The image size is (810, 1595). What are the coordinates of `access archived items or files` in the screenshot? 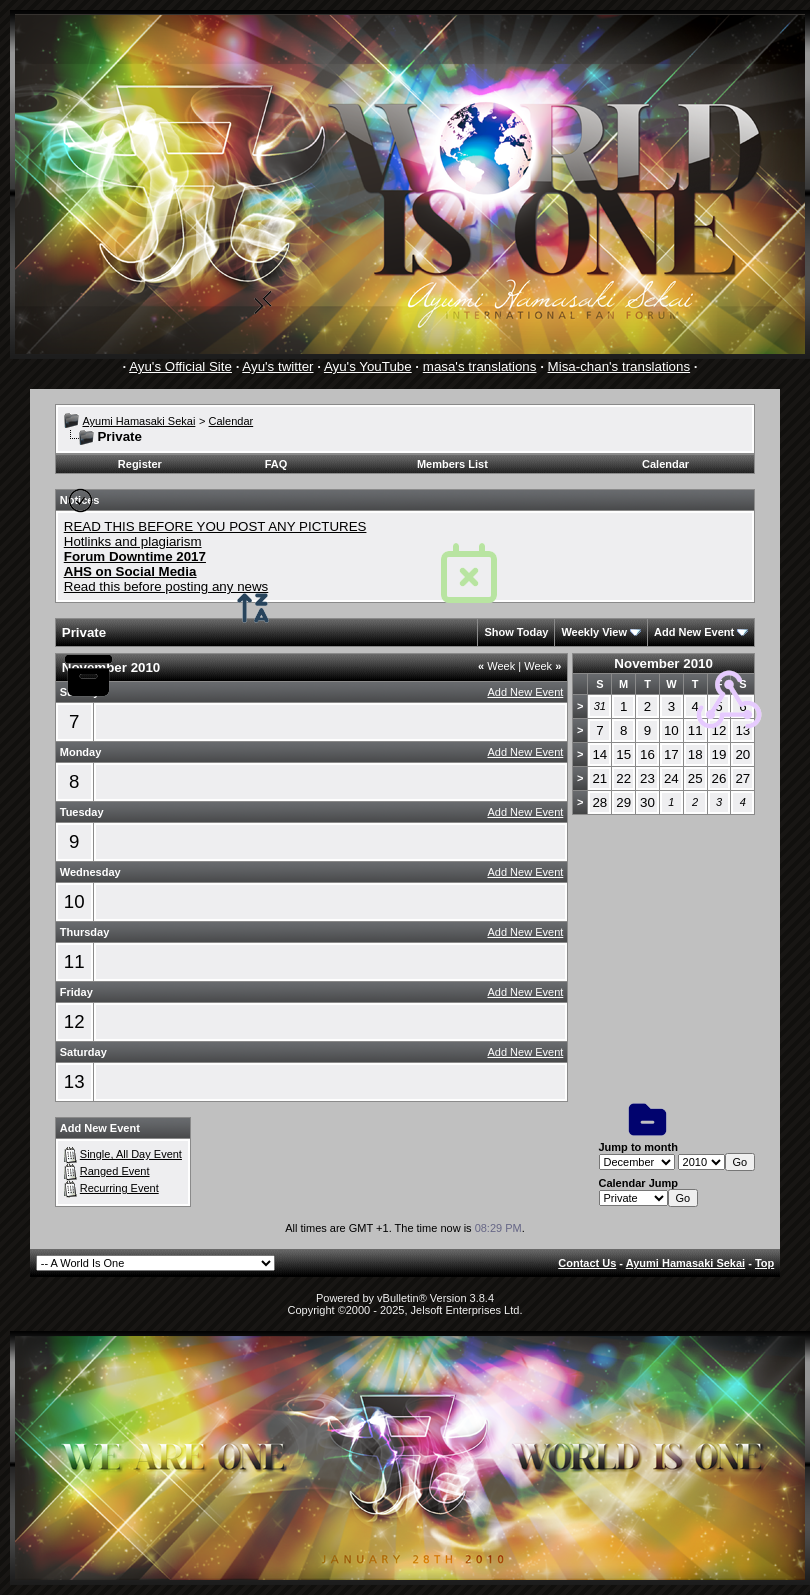 It's located at (88, 675).